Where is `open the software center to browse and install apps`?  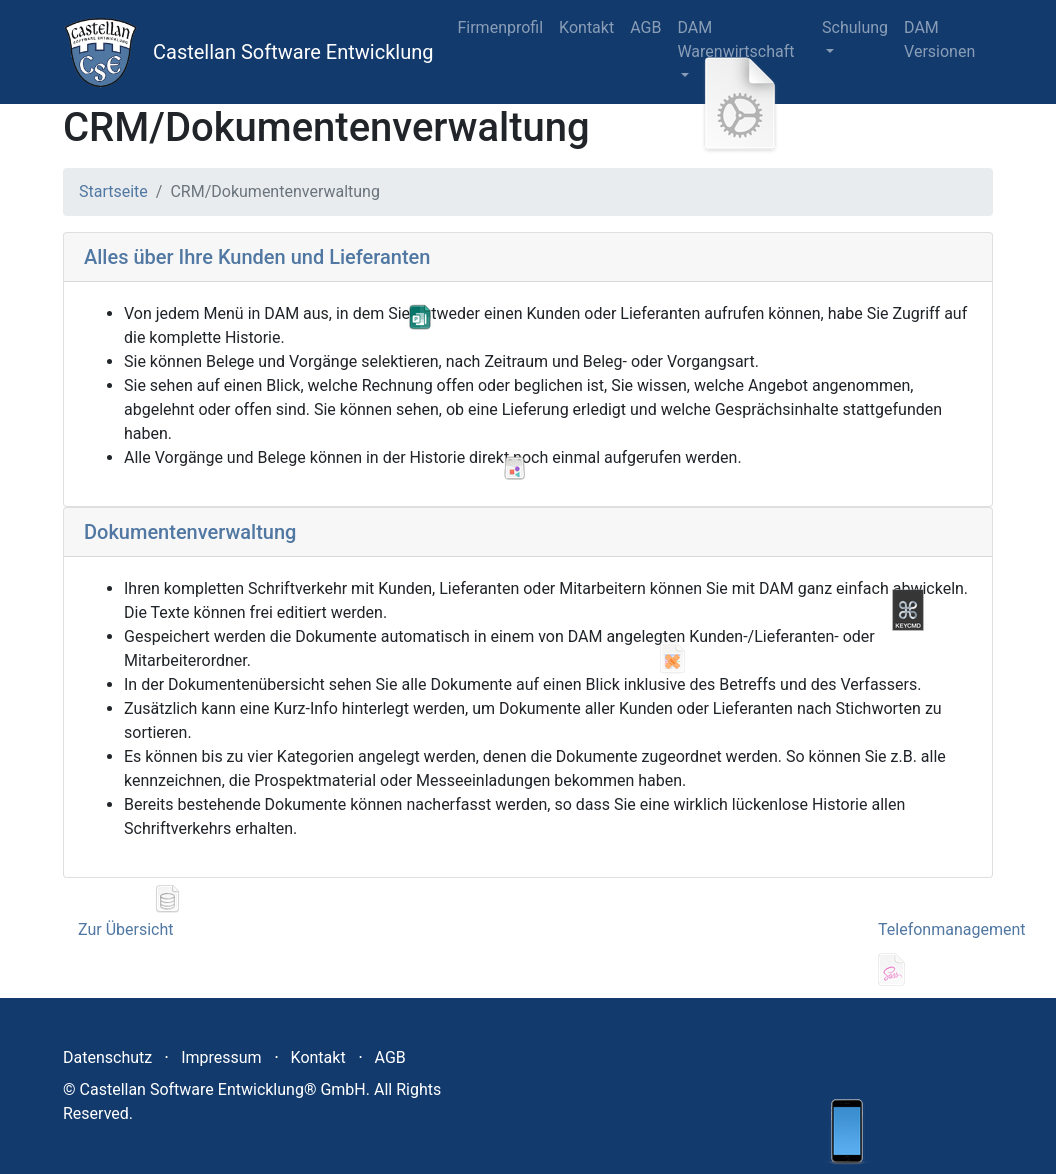
open the software center to browse and install apps is located at coordinates (515, 468).